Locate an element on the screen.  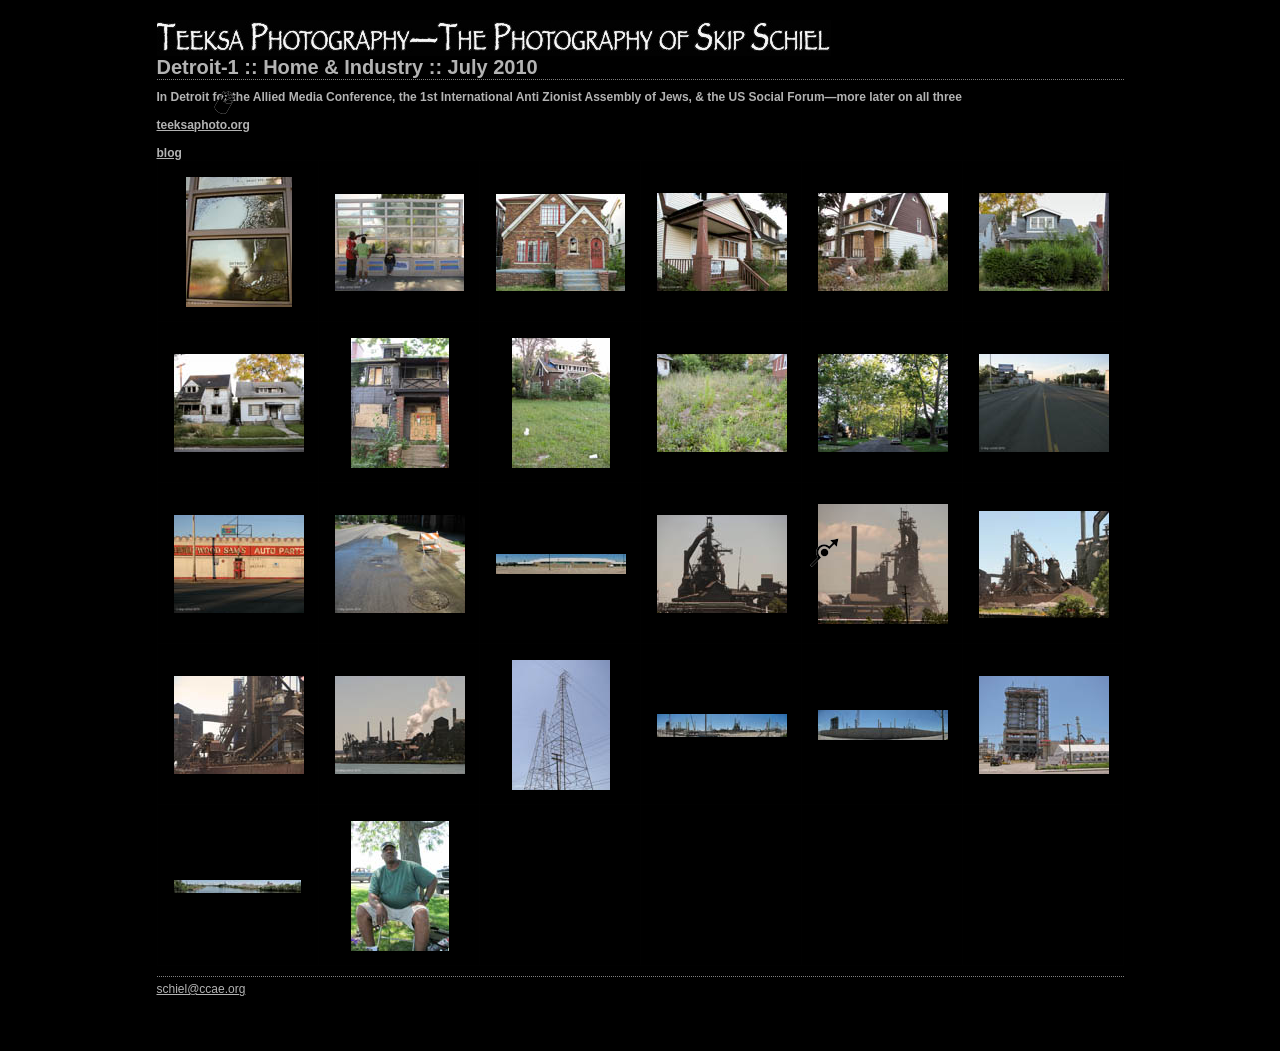
add seasoning or flavor options is located at coordinates (224, 102).